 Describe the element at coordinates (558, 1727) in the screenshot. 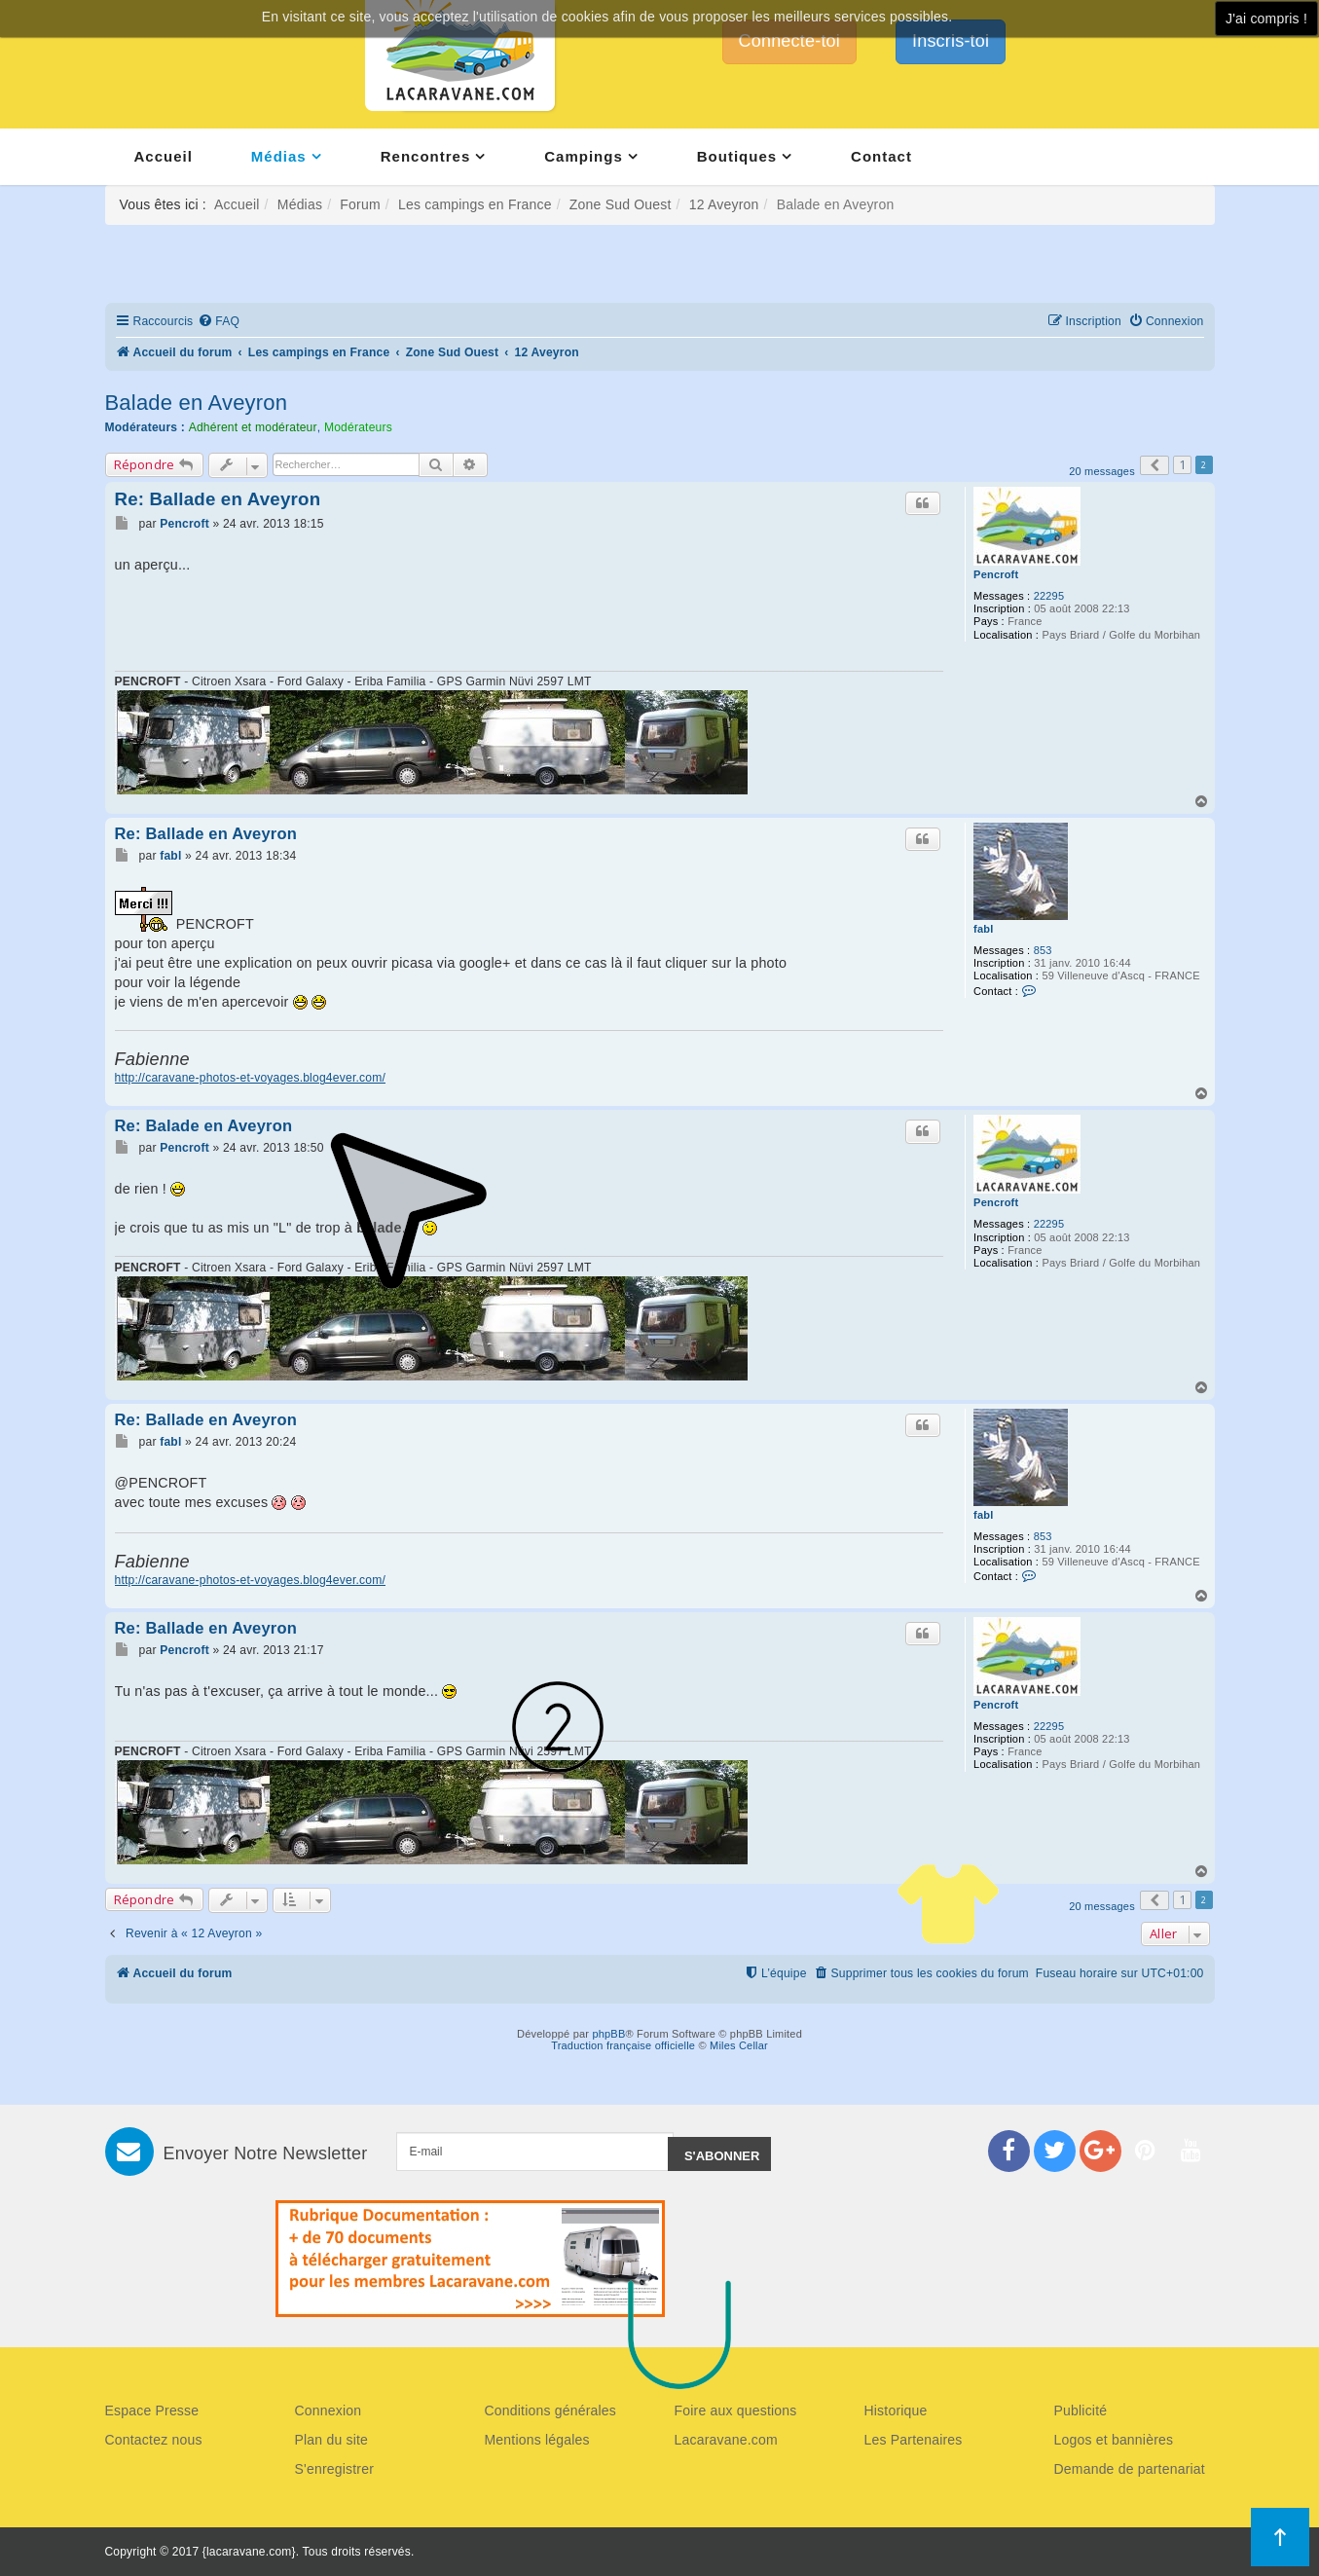

I see `indicates step two in a multi-step process` at that location.